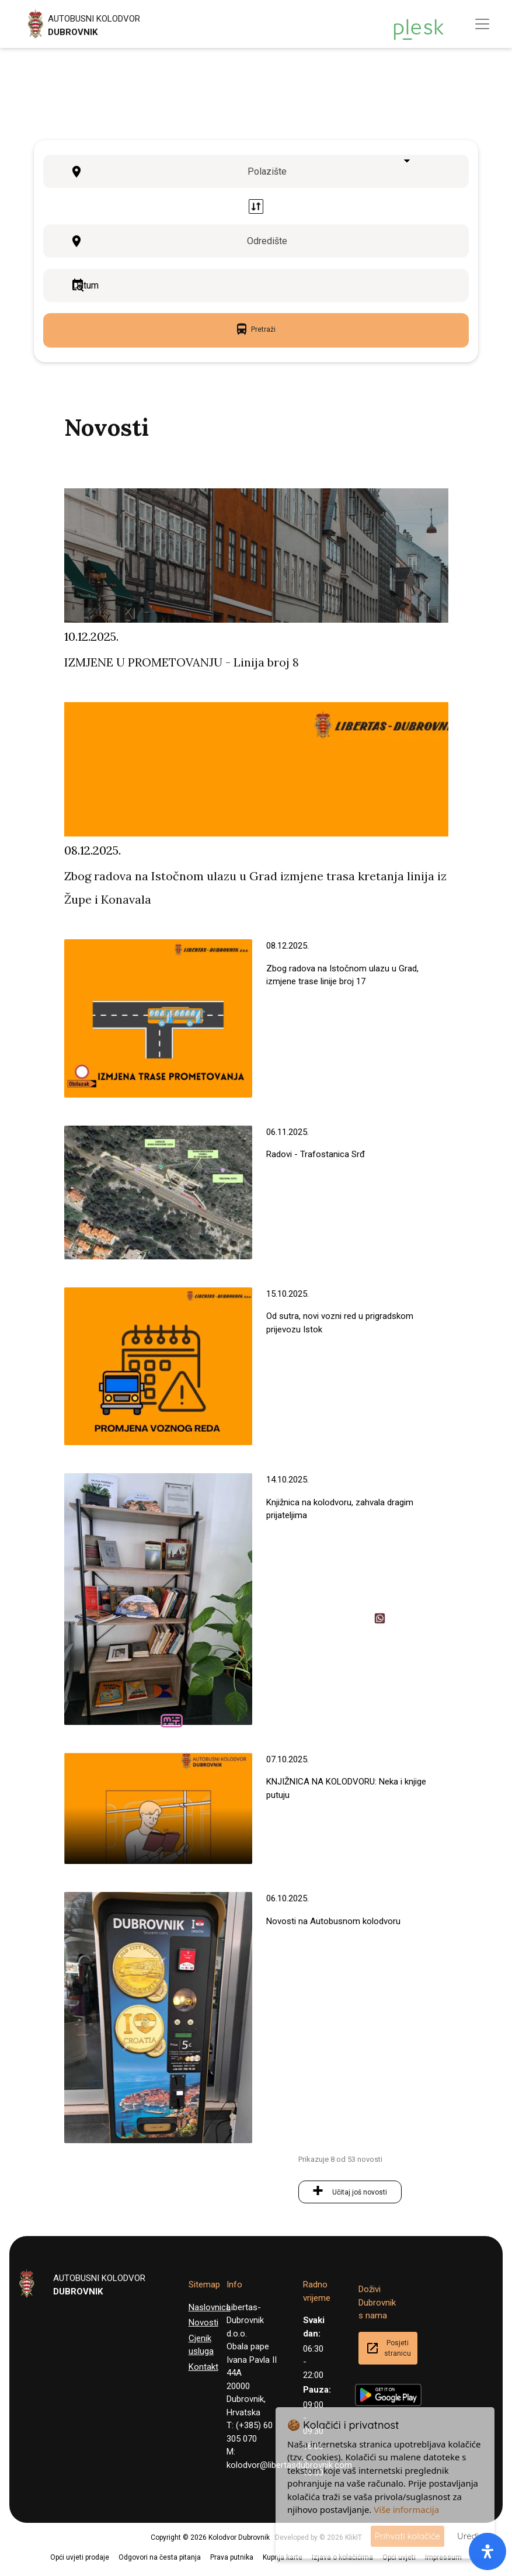  Describe the element at coordinates (172, 1721) in the screenshot. I see `open monkeytype typing test website` at that location.